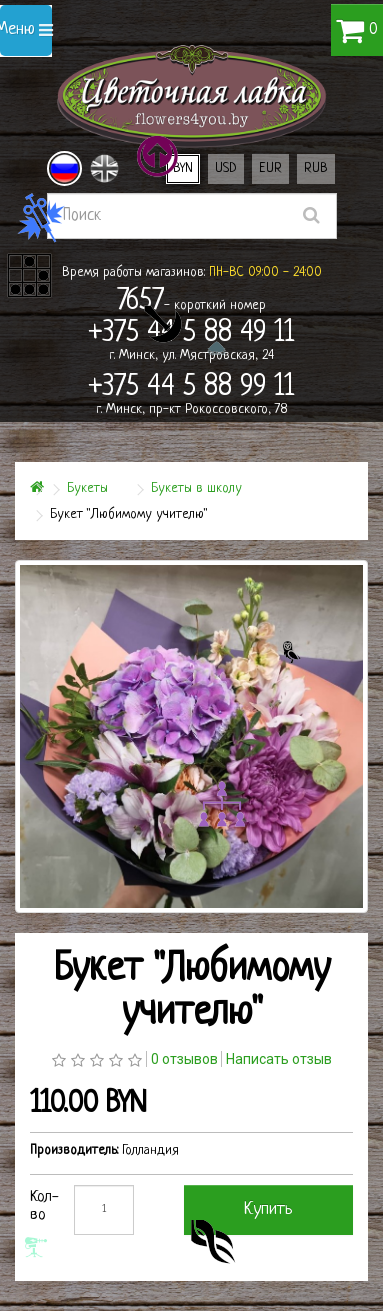  What do you see at coordinates (29, 275) in the screenshot?
I see `conway's game of life glider pattern` at bounding box center [29, 275].